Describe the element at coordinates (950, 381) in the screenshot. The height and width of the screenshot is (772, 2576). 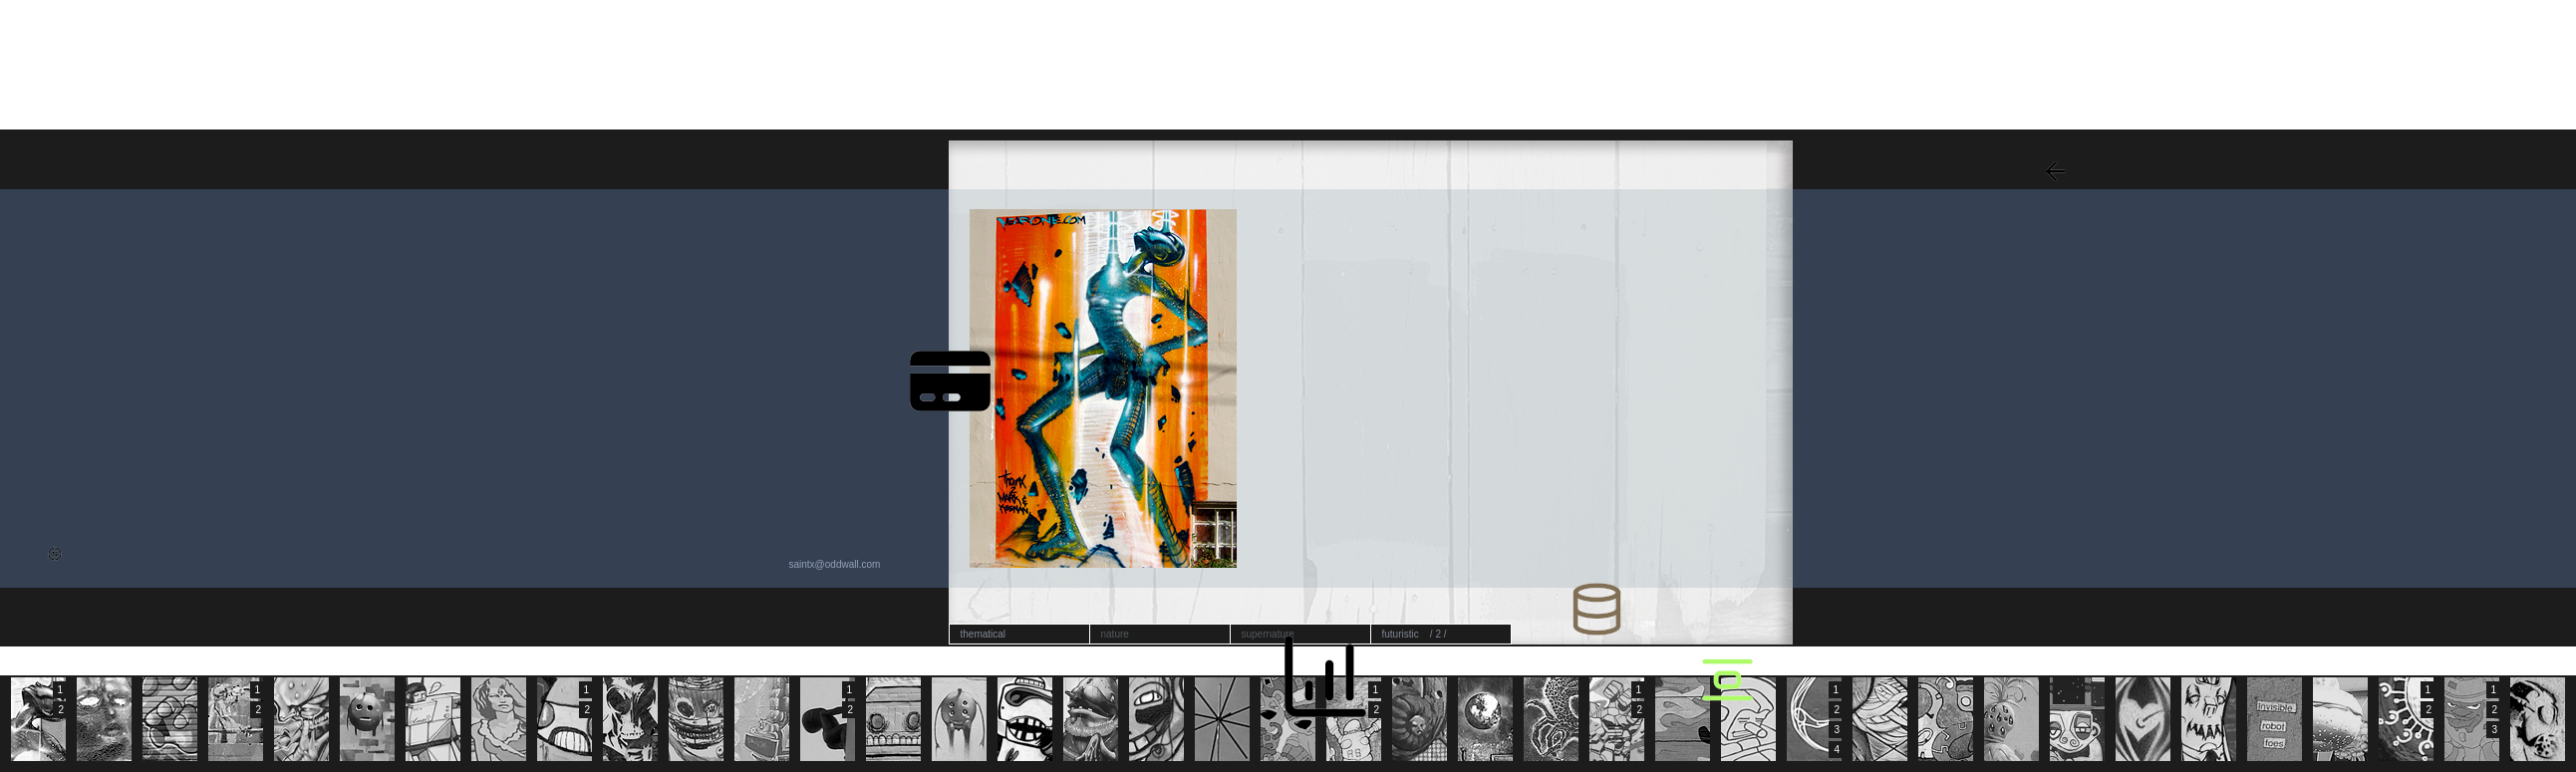
I see `manage payment methods` at that location.